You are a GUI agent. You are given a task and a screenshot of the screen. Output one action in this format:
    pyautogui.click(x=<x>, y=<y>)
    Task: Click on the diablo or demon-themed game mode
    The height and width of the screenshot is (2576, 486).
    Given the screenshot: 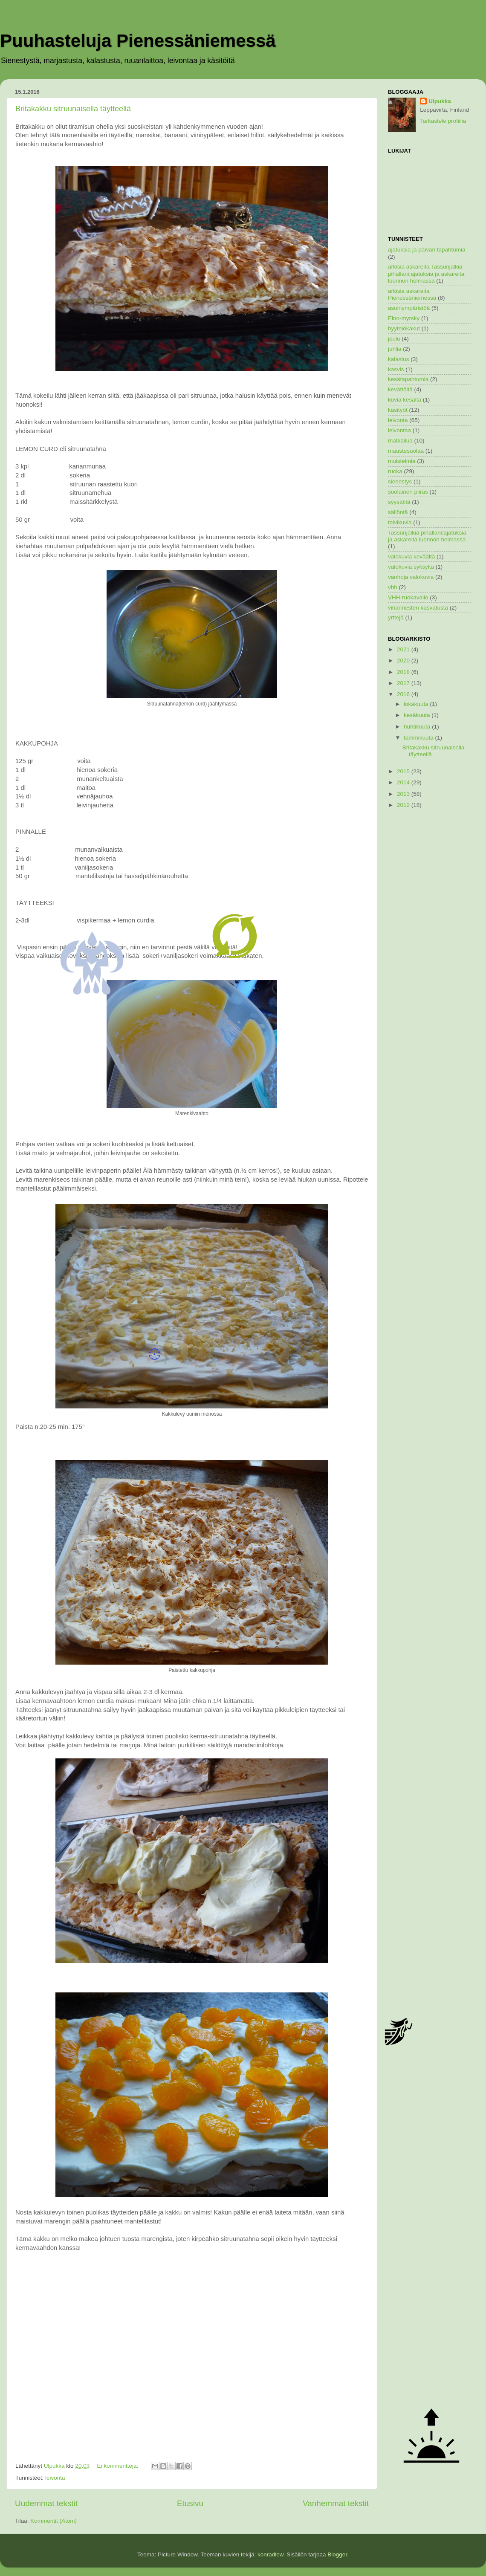 What is the action you would take?
    pyautogui.click(x=92, y=963)
    